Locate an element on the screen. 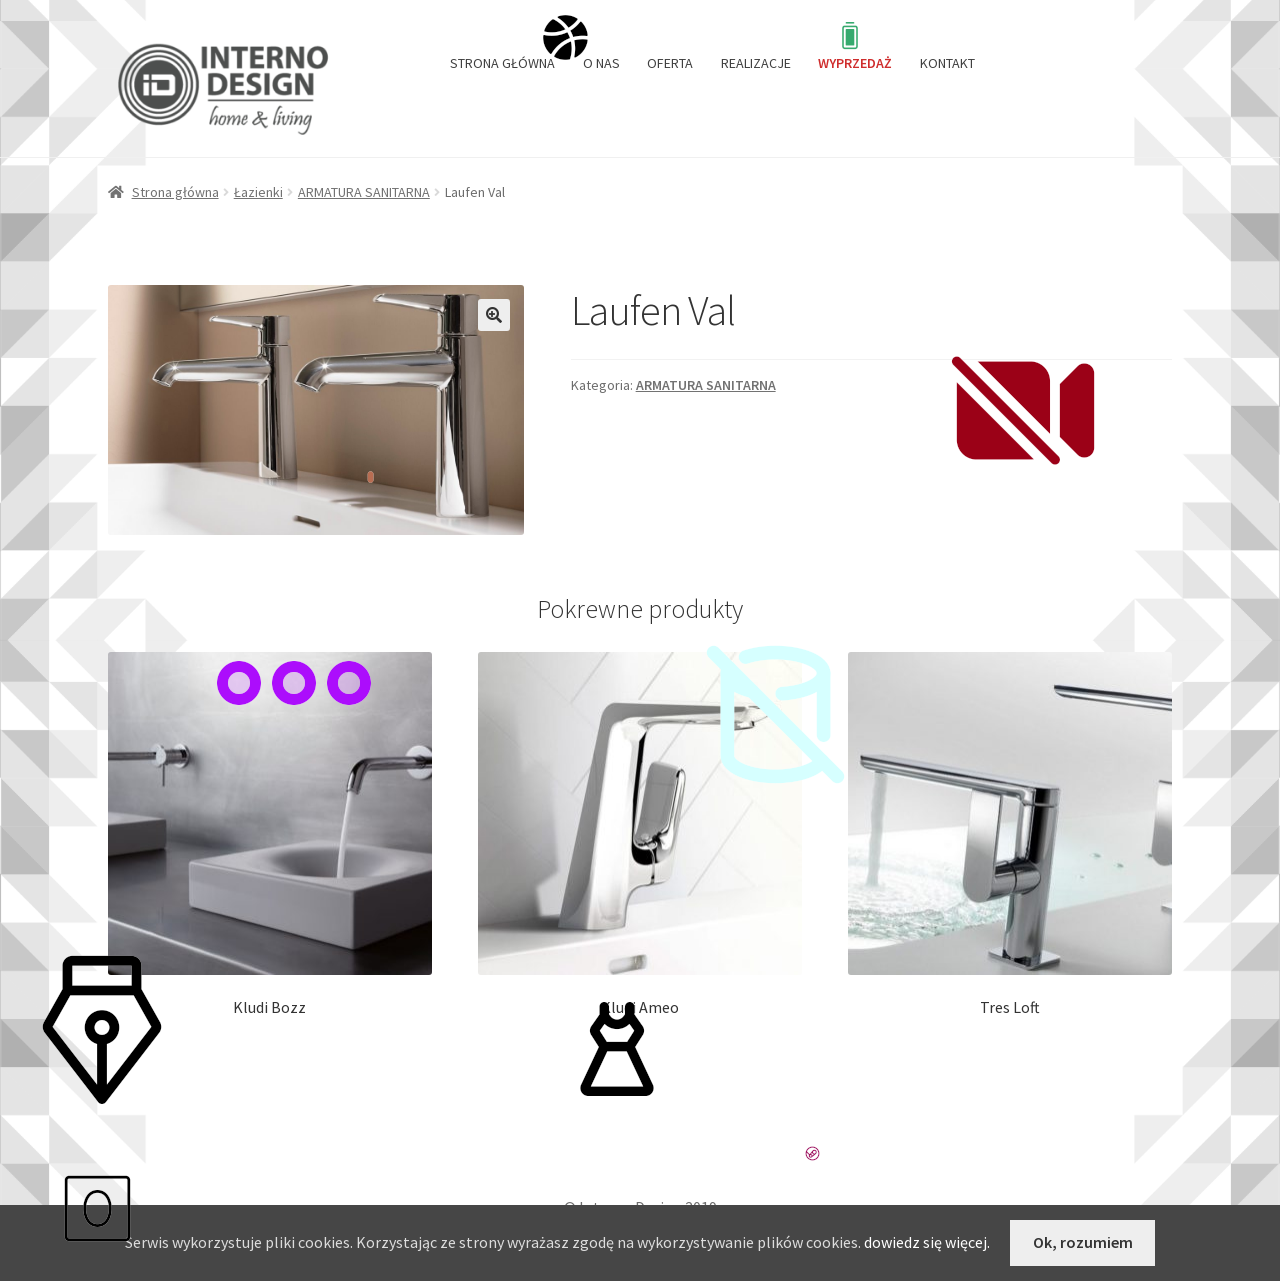 The height and width of the screenshot is (1281, 1280). turn off video camera is located at coordinates (1025, 410).